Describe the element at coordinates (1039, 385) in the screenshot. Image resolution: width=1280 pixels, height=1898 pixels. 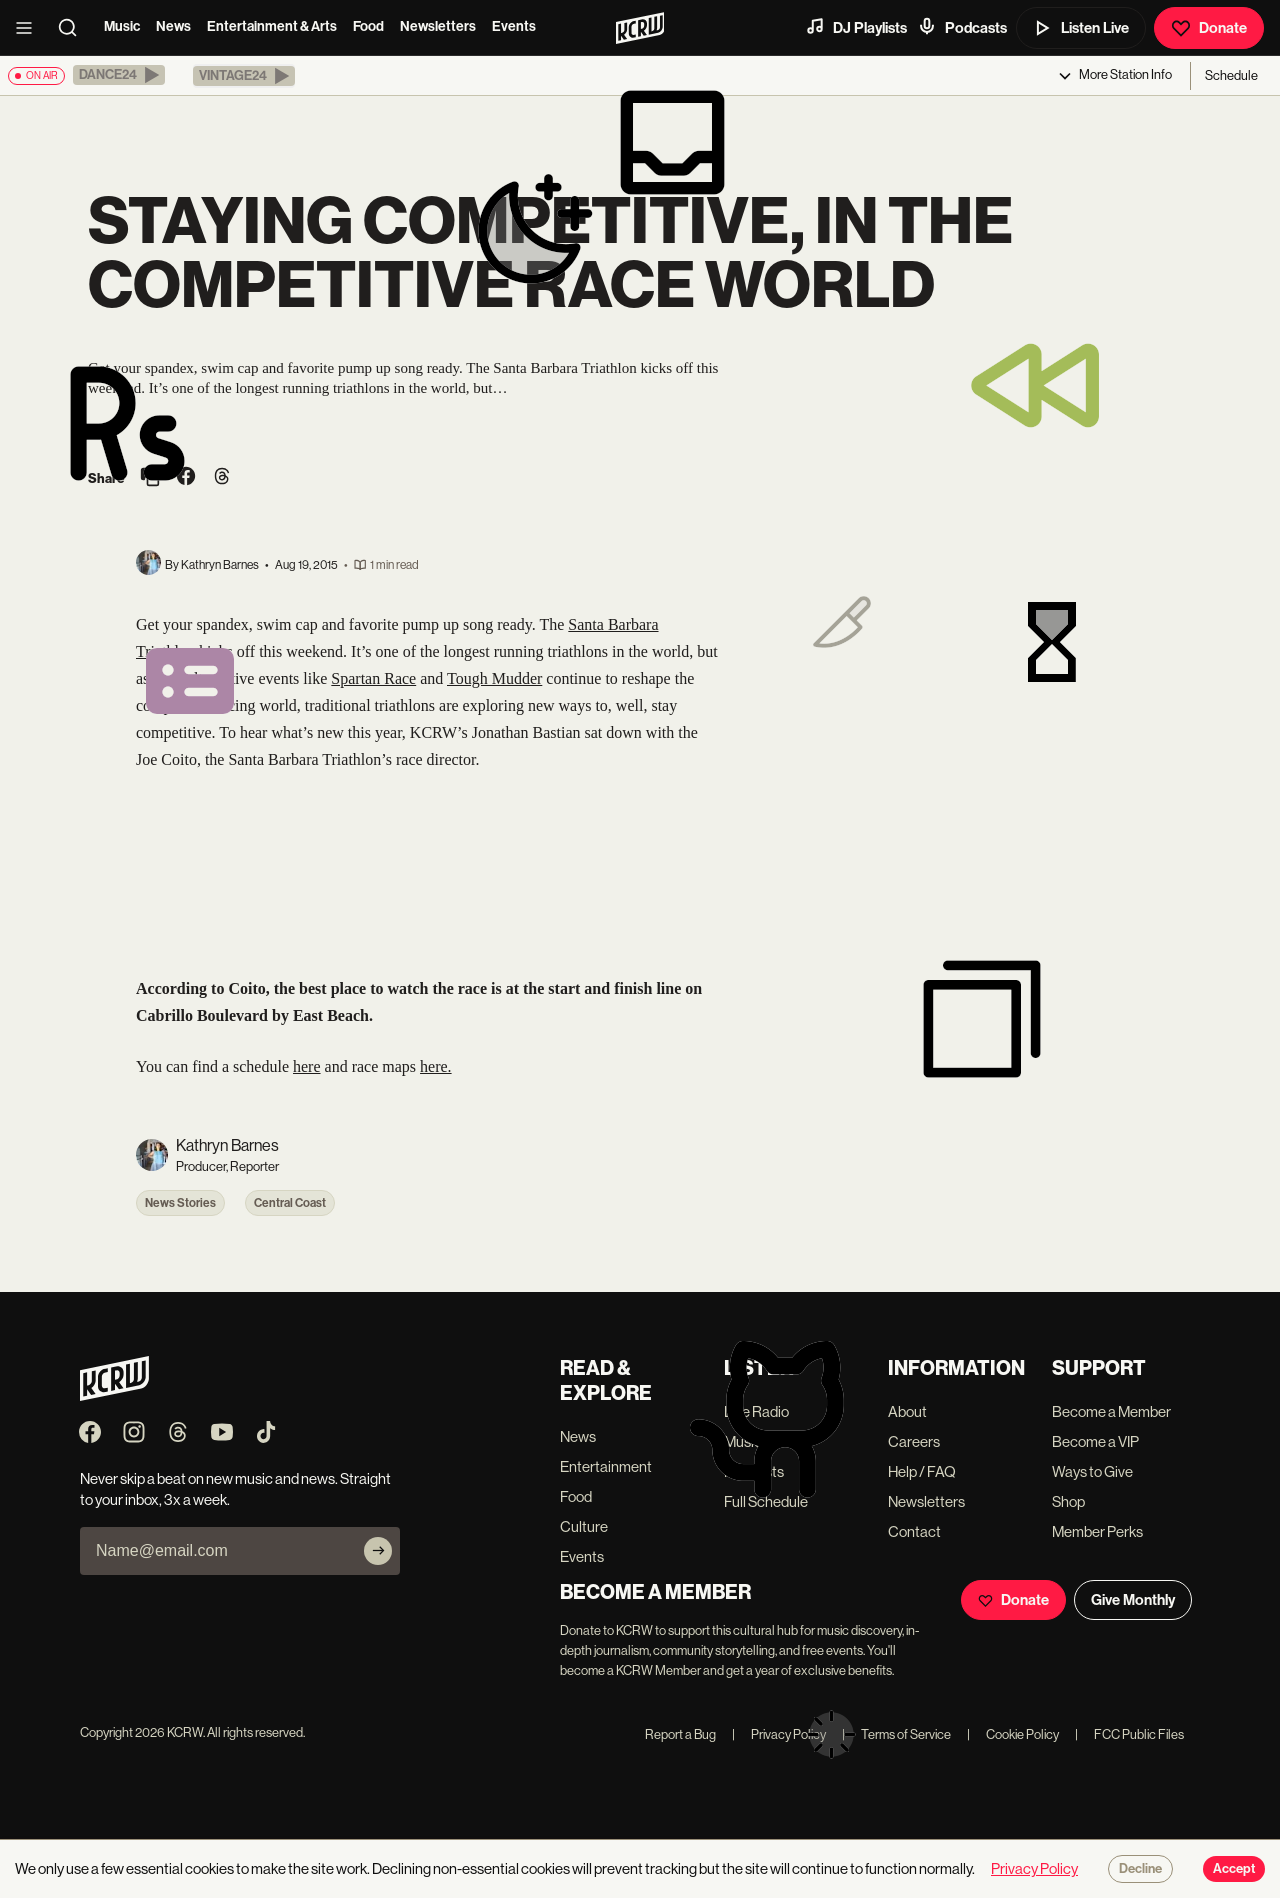
I see `rewind or skip backward in media playback` at that location.